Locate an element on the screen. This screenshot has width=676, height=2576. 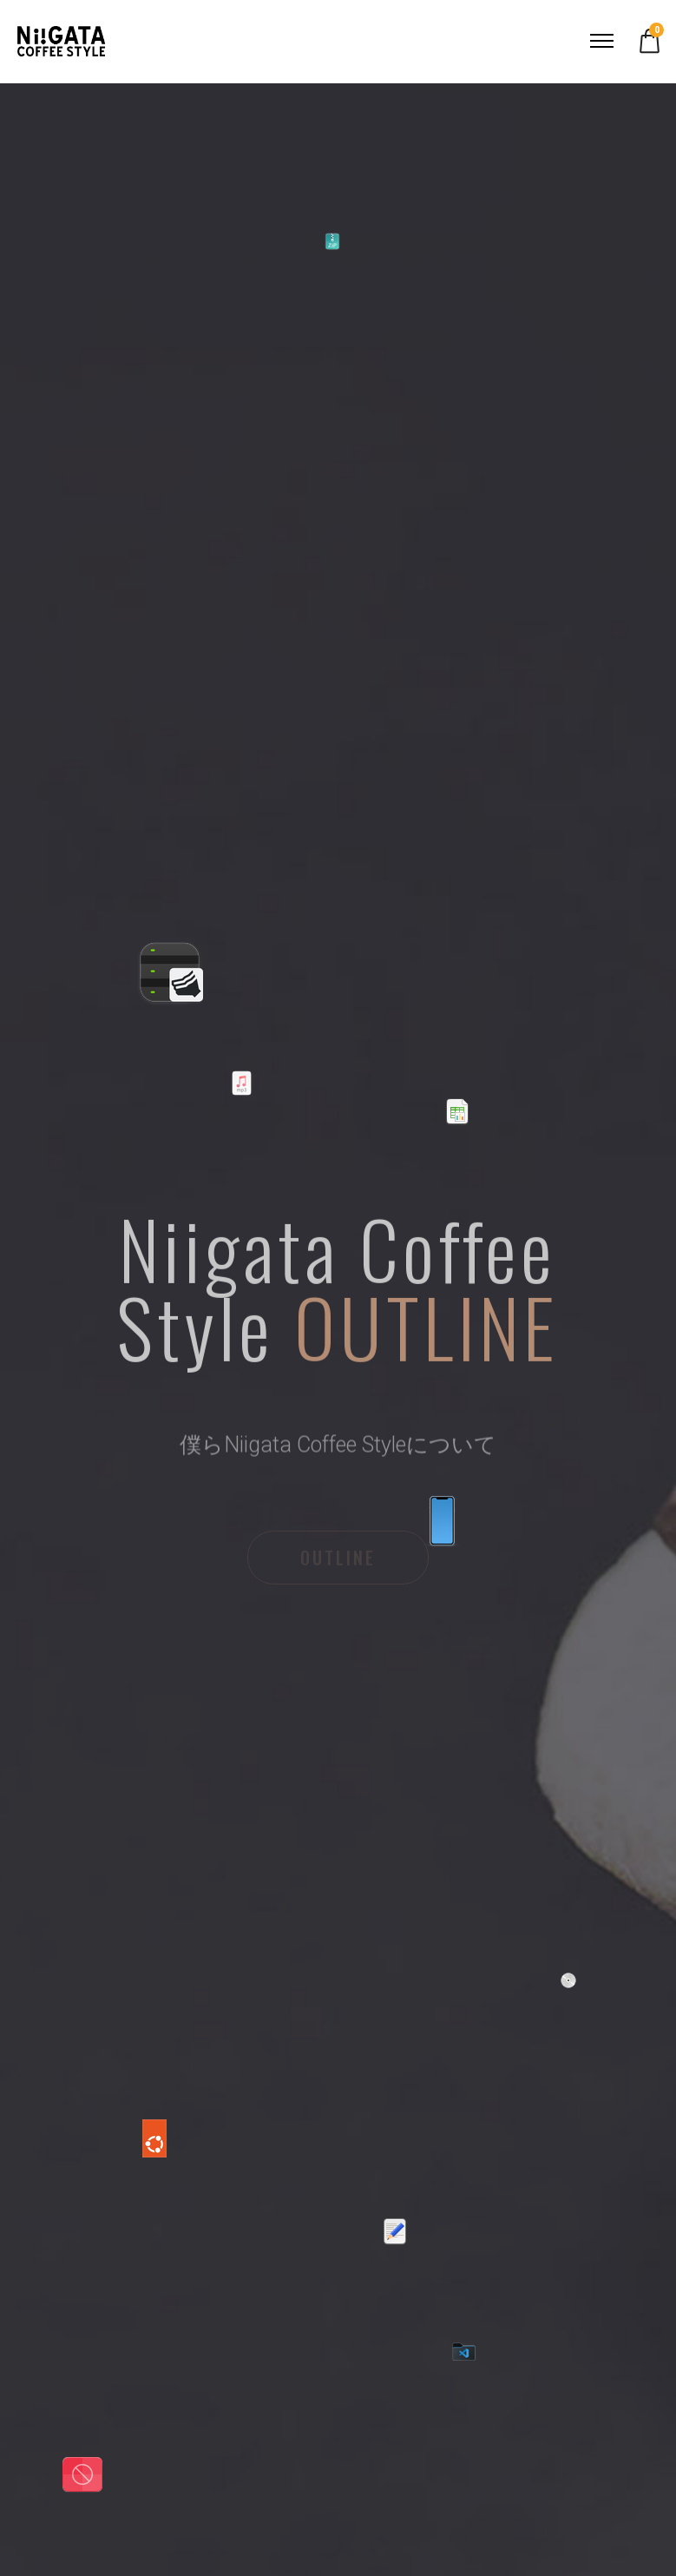
open folder containing visual studio code projects is located at coordinates (463, 2352).